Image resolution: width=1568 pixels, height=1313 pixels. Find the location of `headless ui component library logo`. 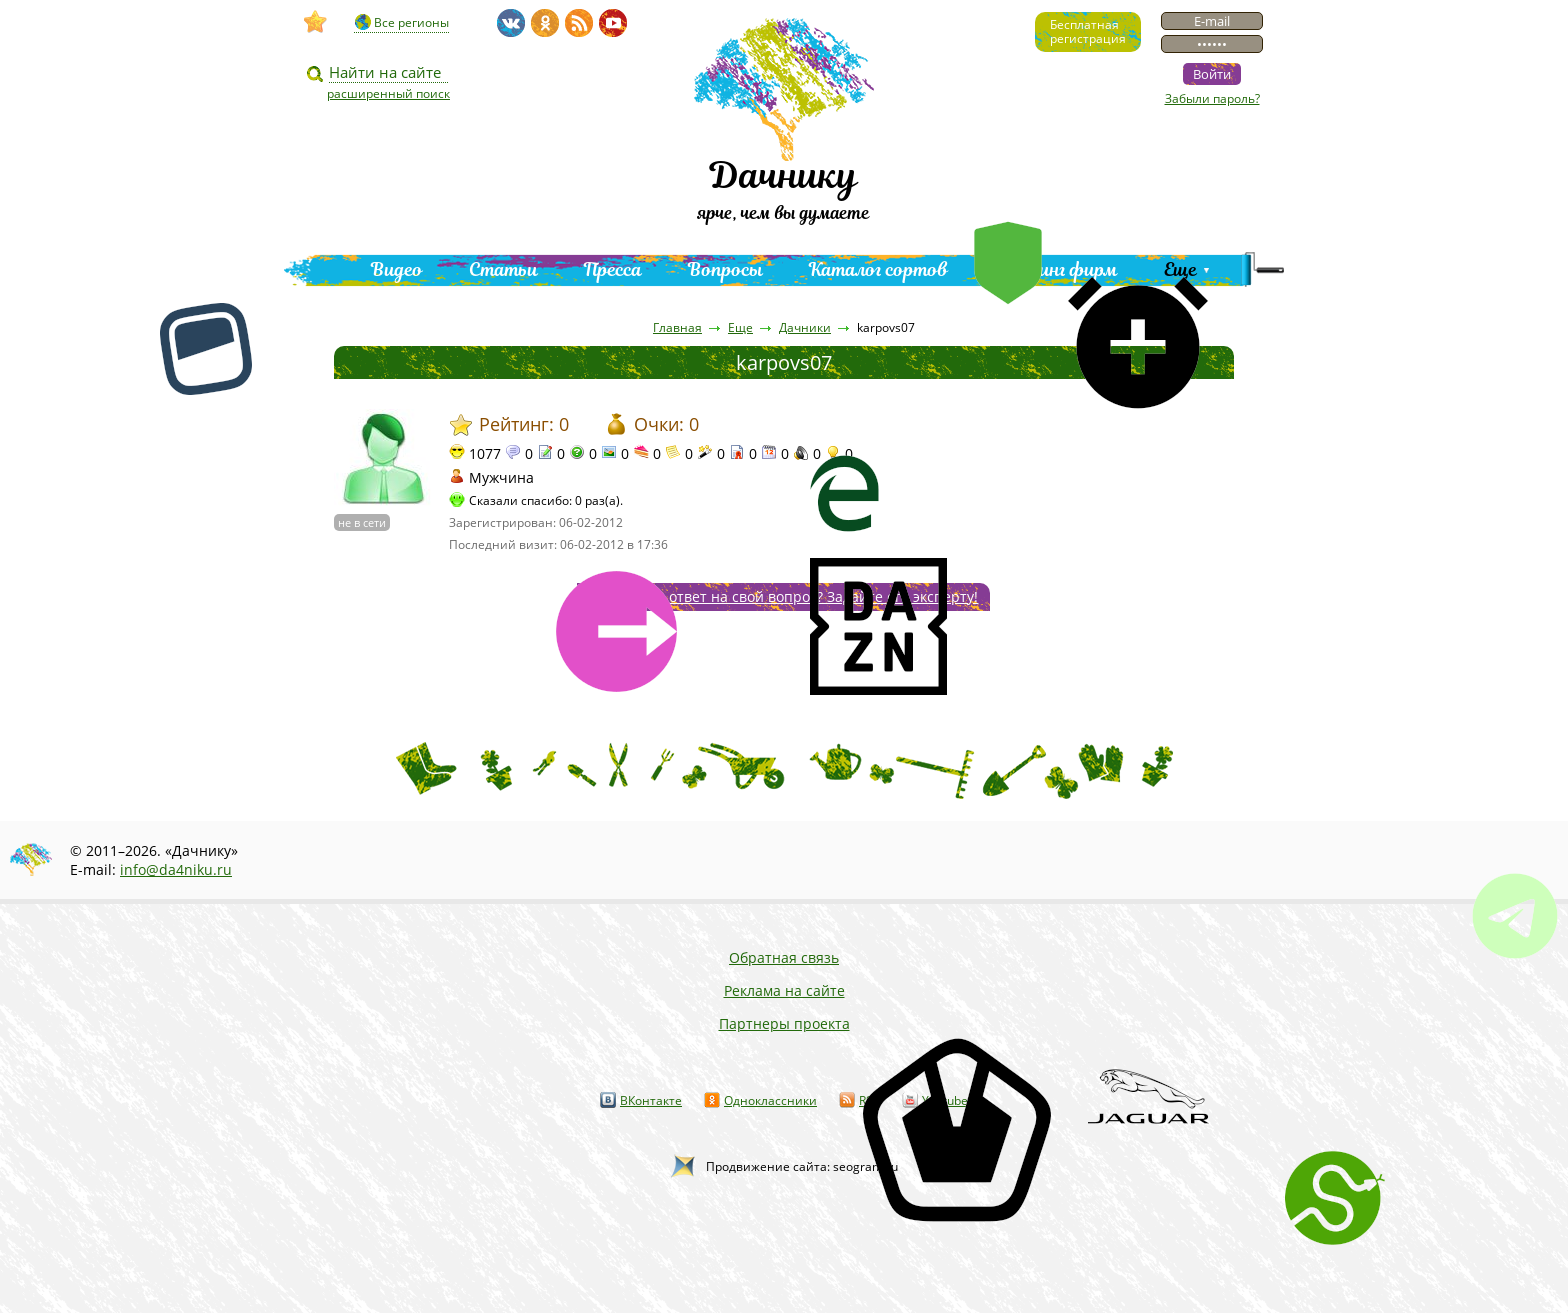

headless ui component library logo is located at coordinates (206, 349).